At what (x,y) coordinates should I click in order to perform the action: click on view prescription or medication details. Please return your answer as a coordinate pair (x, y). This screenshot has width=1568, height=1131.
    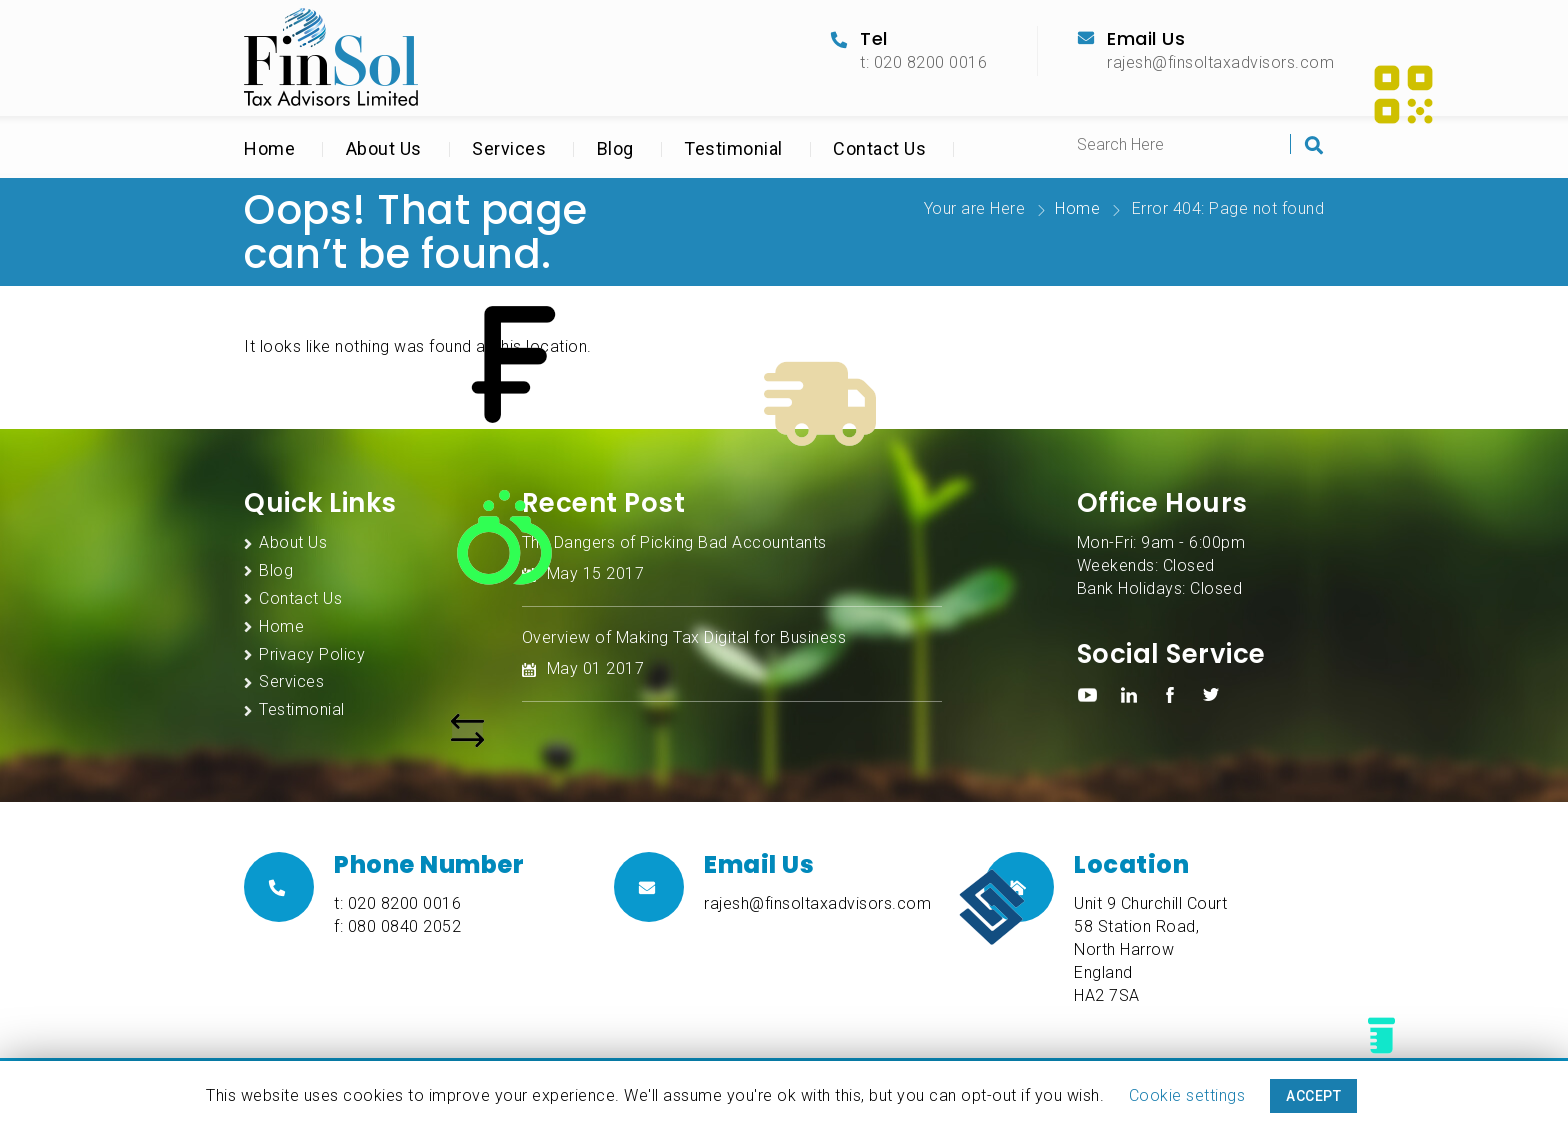
    Looking at the image, I should click on (1381, 1035).